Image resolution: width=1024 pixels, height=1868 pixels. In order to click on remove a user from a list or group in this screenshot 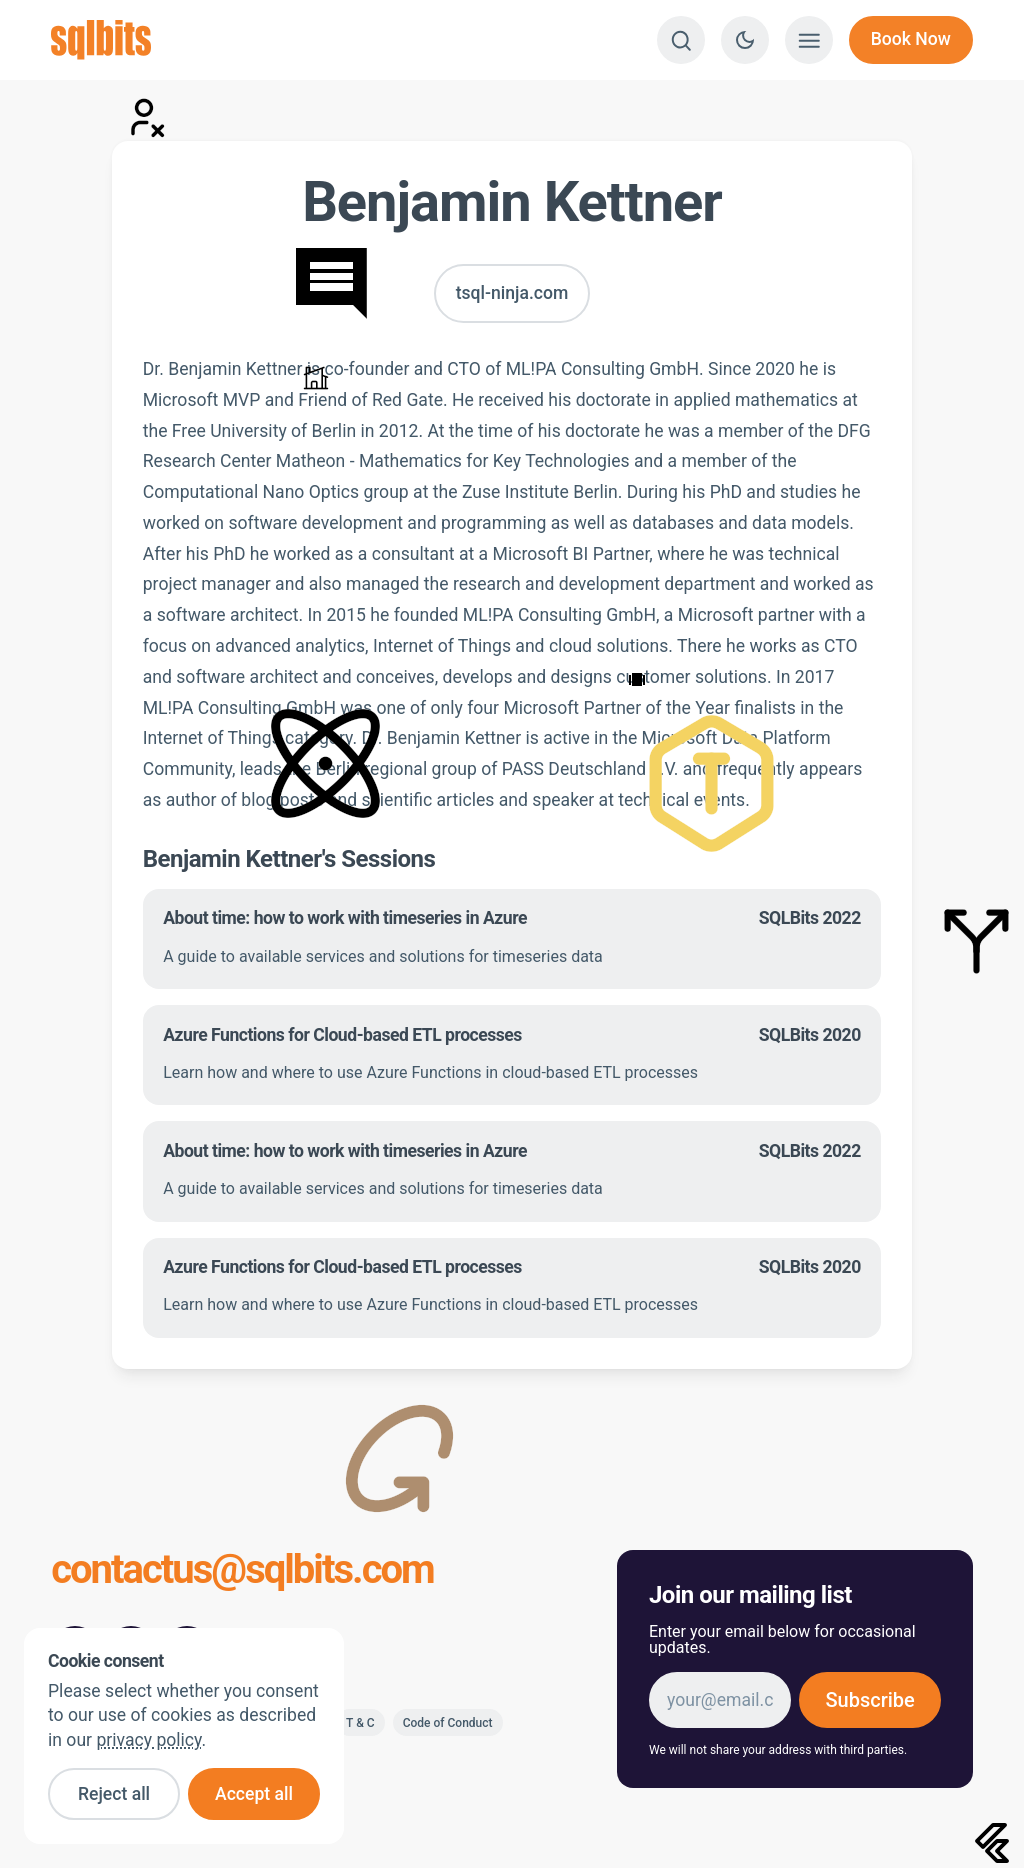, I will do `click(144, 117)`.